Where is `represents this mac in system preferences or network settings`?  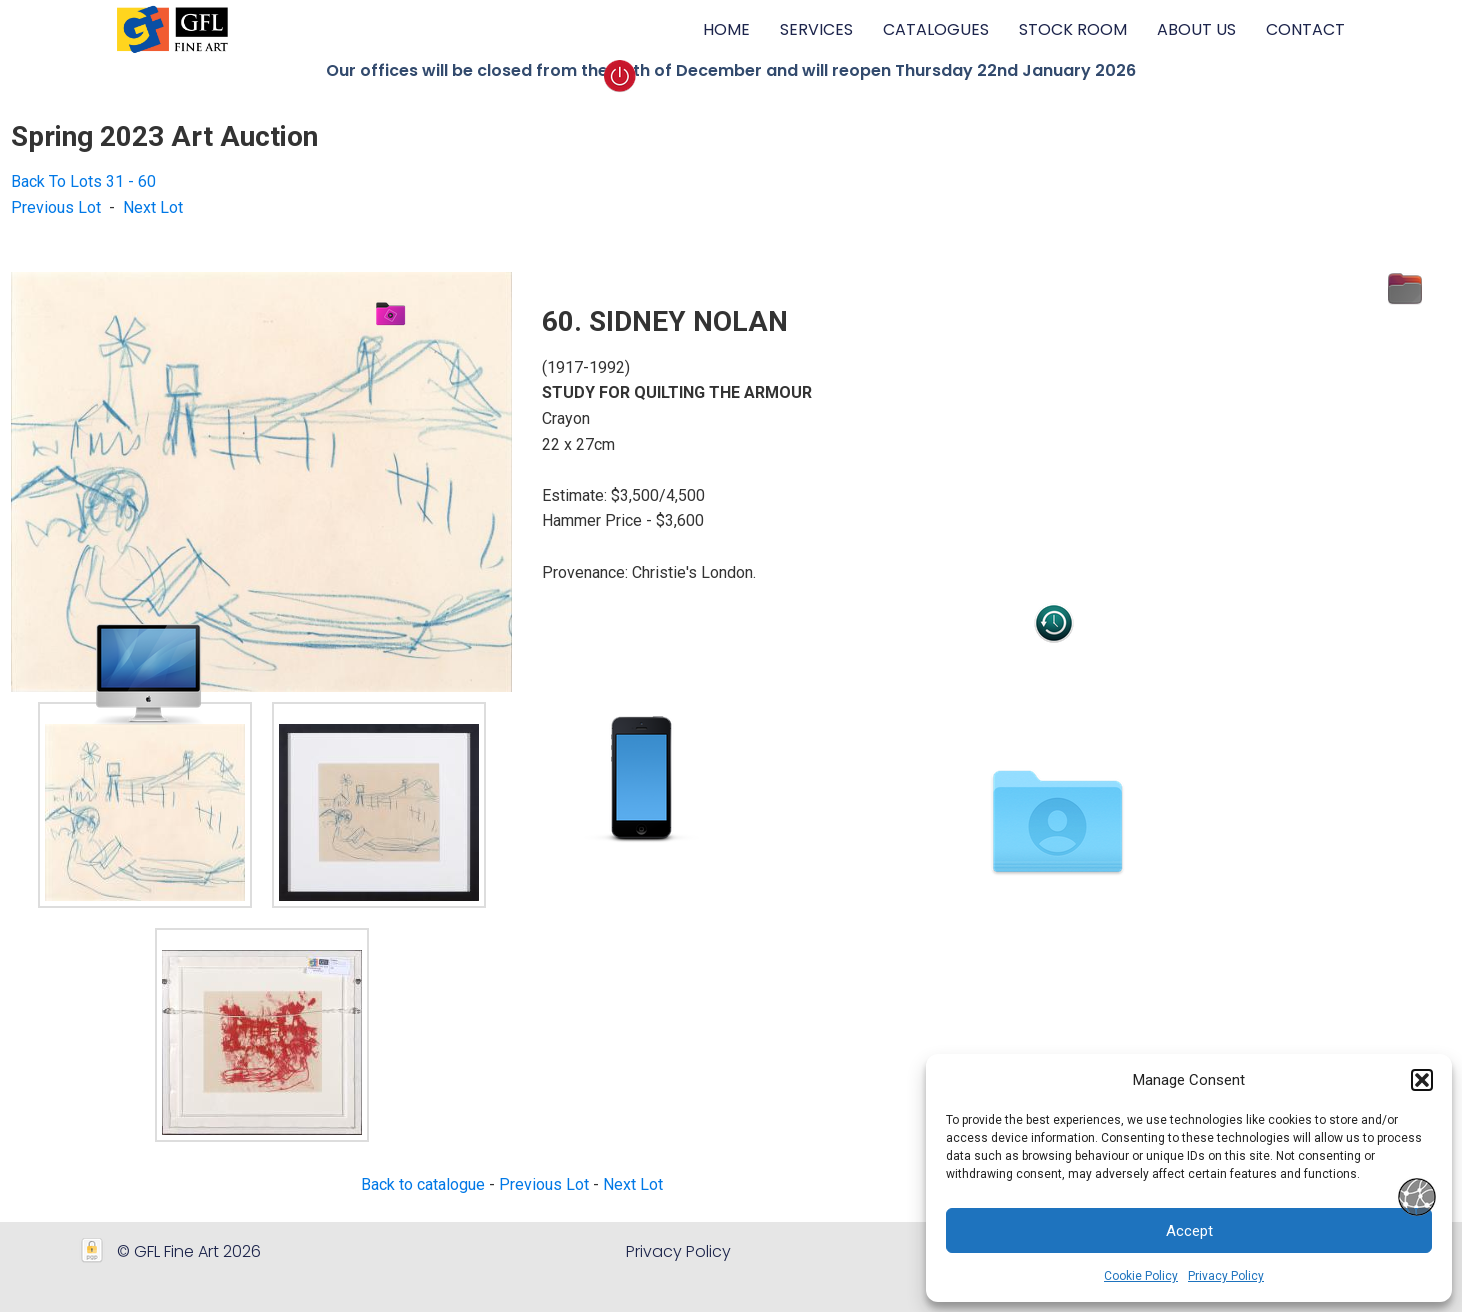 represents this mac in system preferences or network settings is located at coordinates (148, 661).